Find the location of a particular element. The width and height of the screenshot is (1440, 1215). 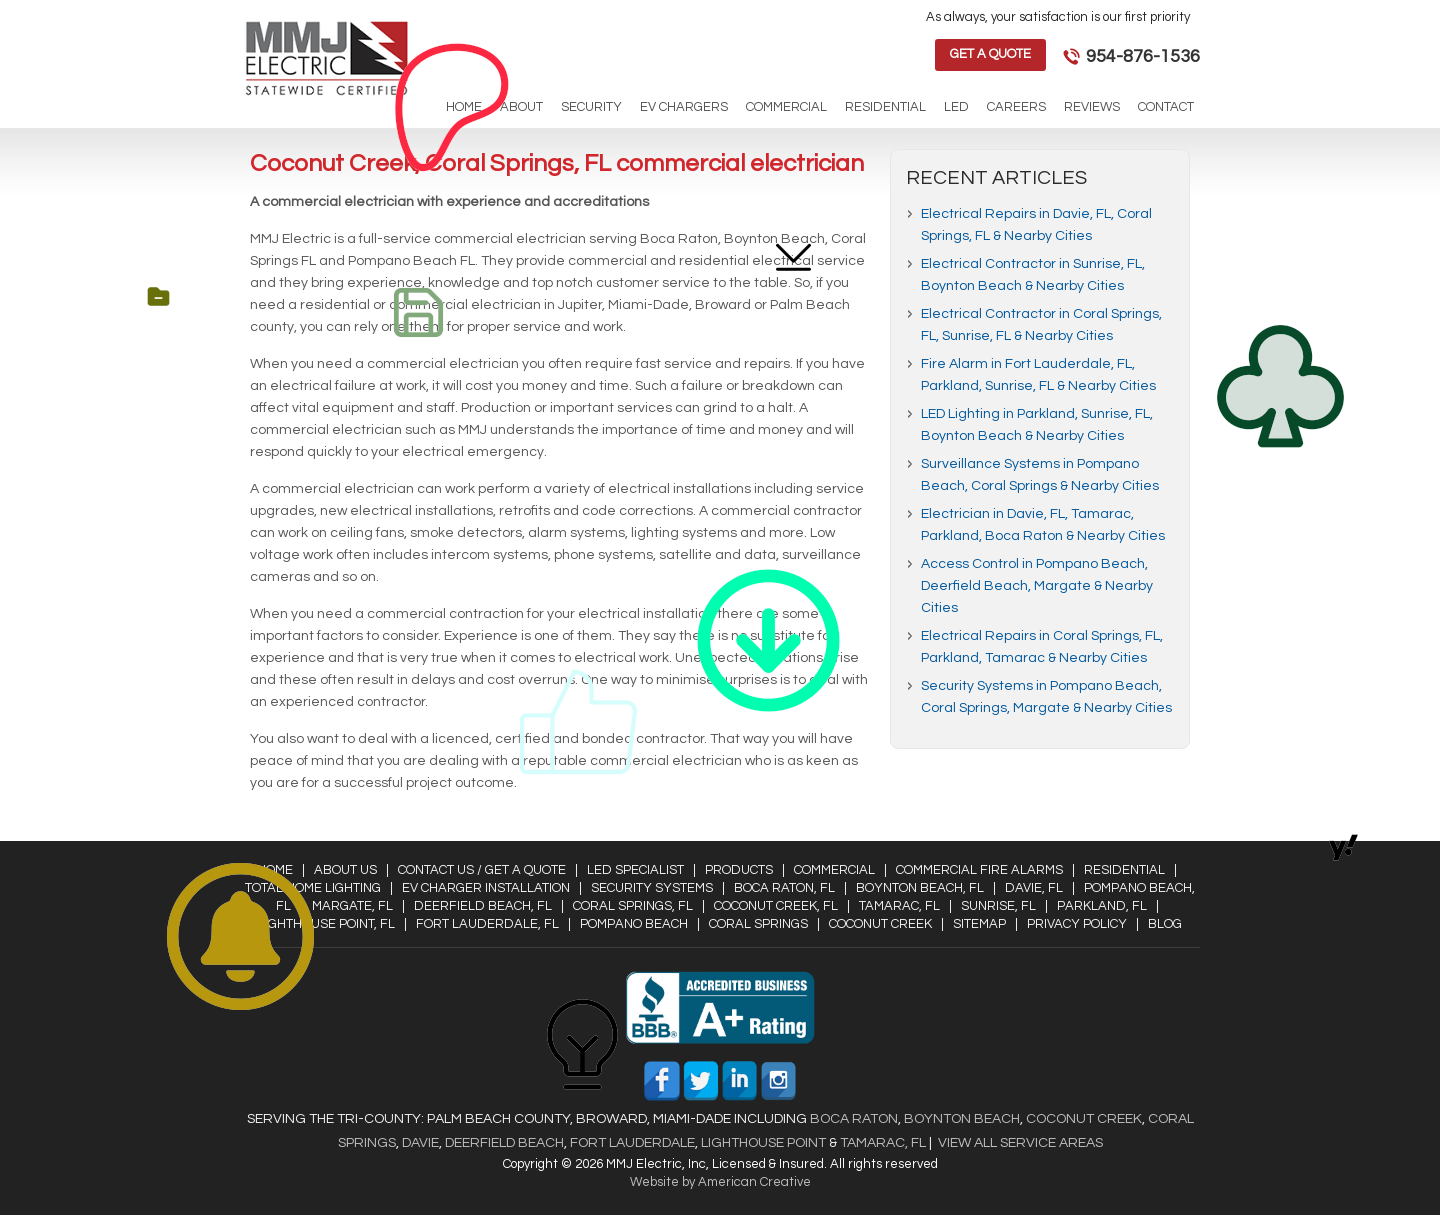

remove a file or folder is located at coordinates (158, 296).